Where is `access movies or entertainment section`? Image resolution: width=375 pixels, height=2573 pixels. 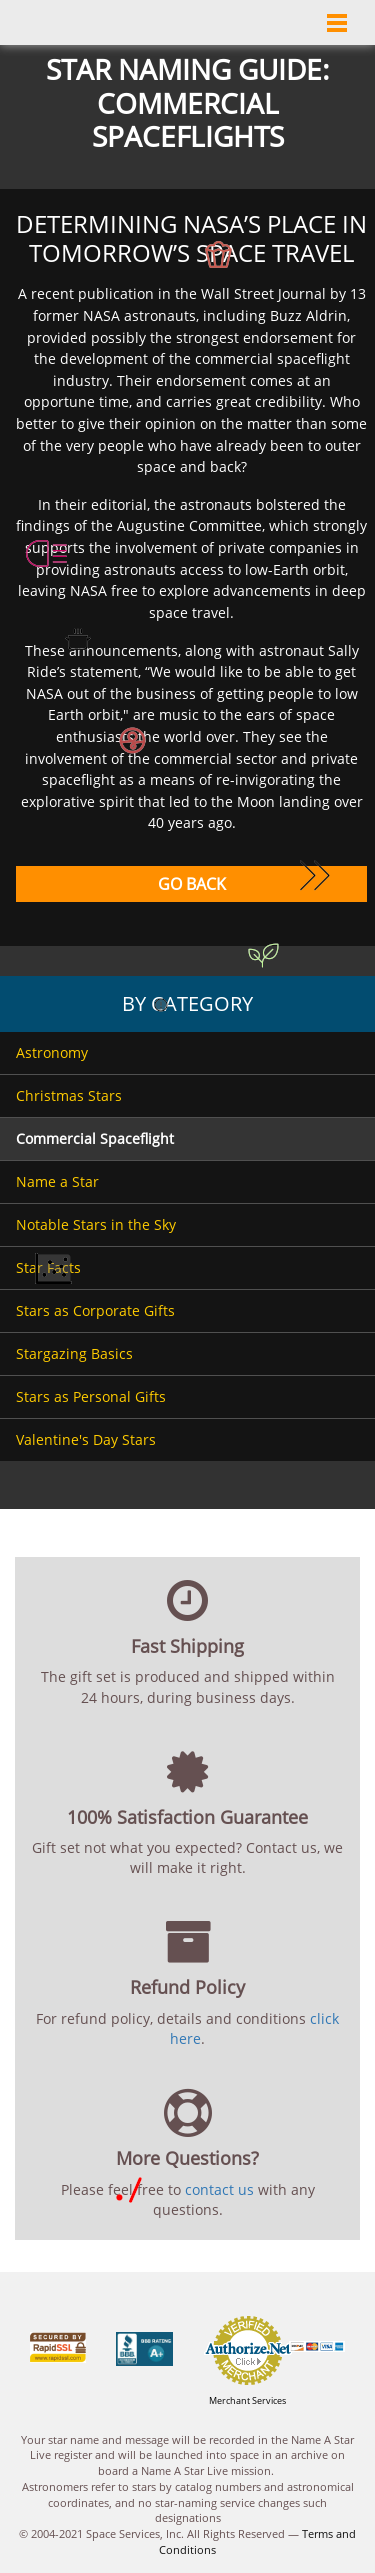
access movies or entertainment section is located at coordinates (218, 255).